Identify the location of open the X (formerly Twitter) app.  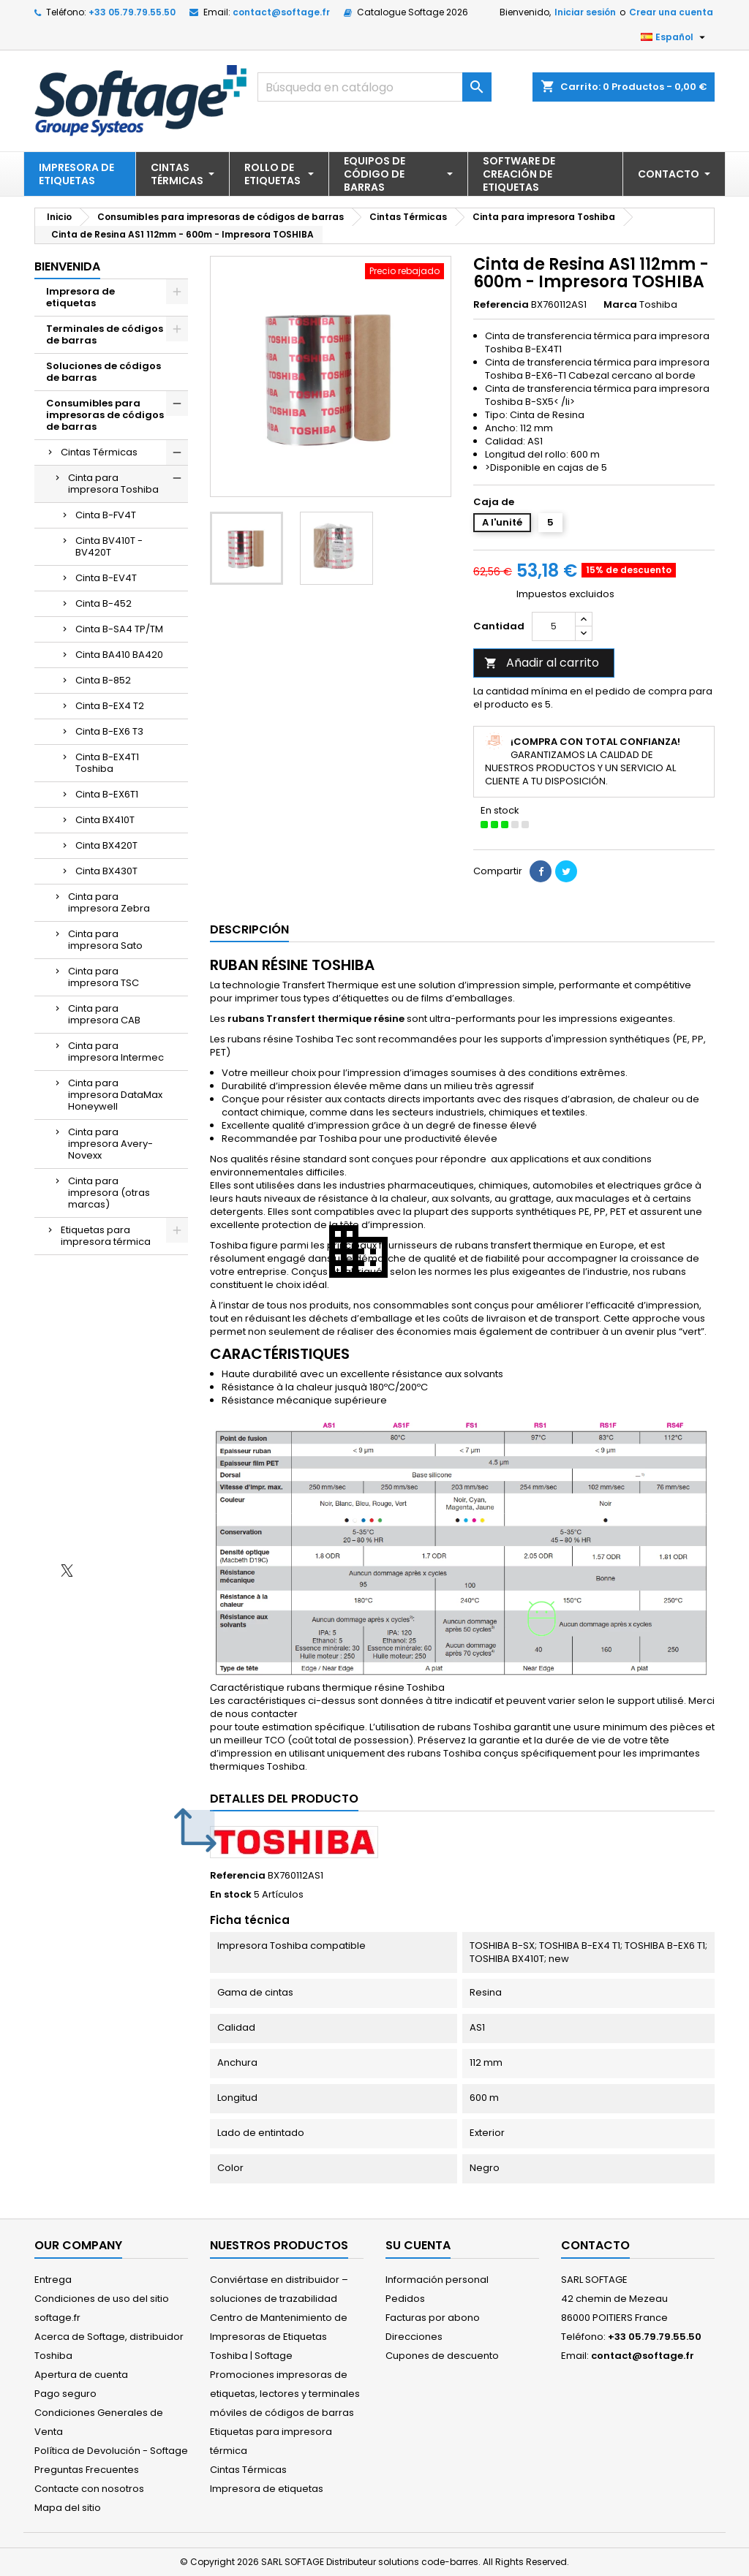
(67, 1570).